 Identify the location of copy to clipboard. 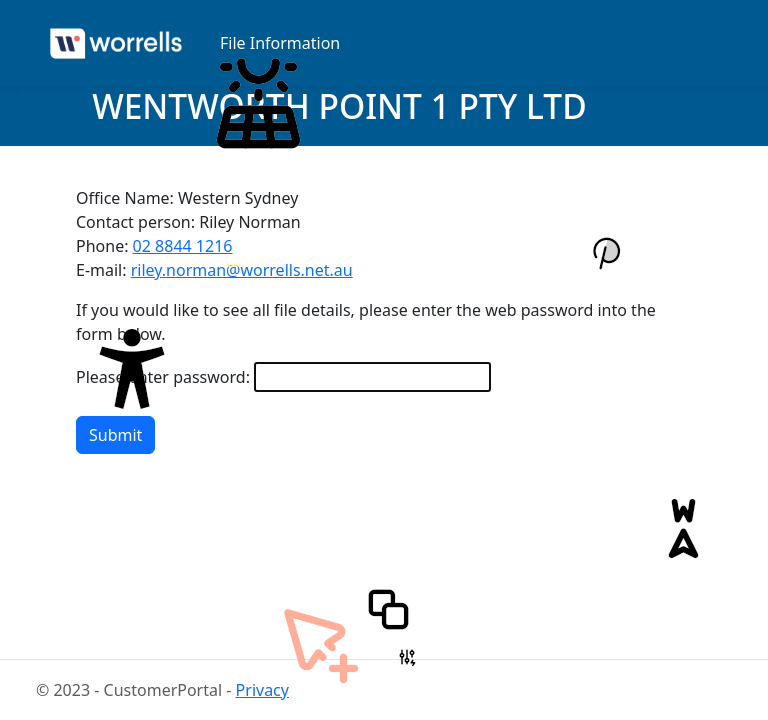
(388, 609).